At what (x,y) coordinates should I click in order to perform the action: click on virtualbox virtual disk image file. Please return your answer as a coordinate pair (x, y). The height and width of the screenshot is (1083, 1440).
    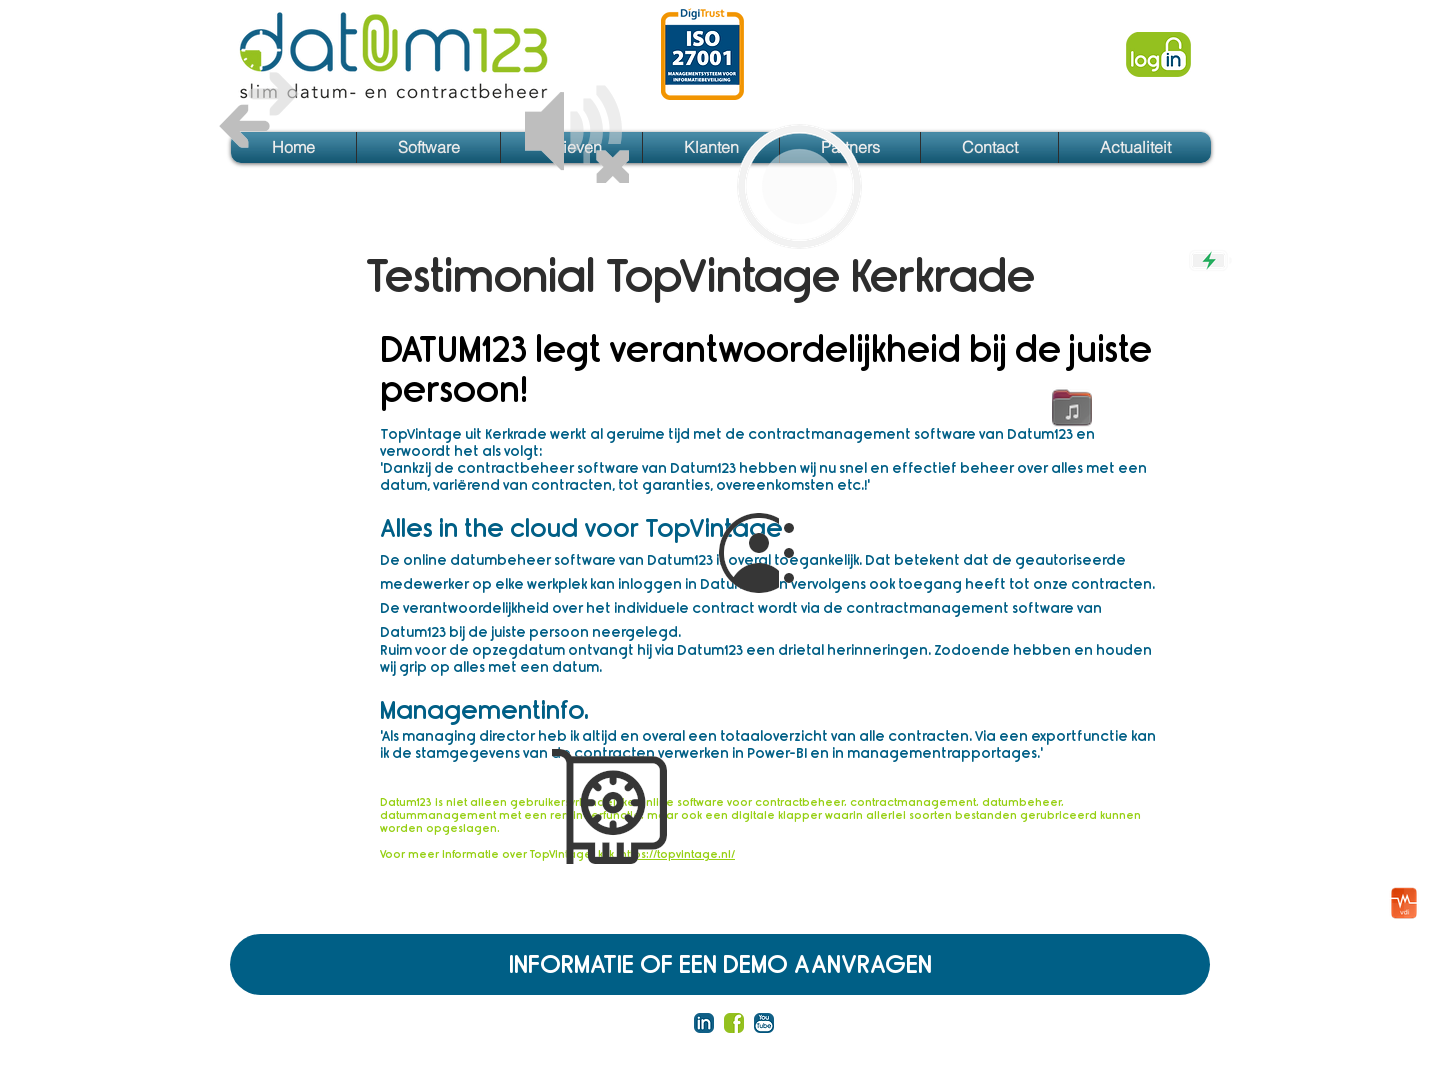
    Looking at the image, I should click on (1404, 903).